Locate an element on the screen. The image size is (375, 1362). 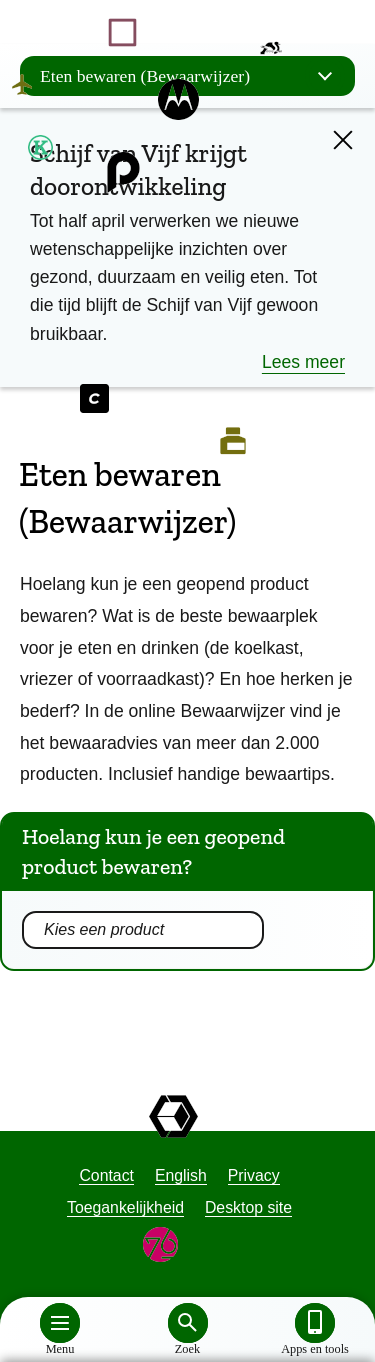
visit system76 website or support is located at coordinates (160, 1244).